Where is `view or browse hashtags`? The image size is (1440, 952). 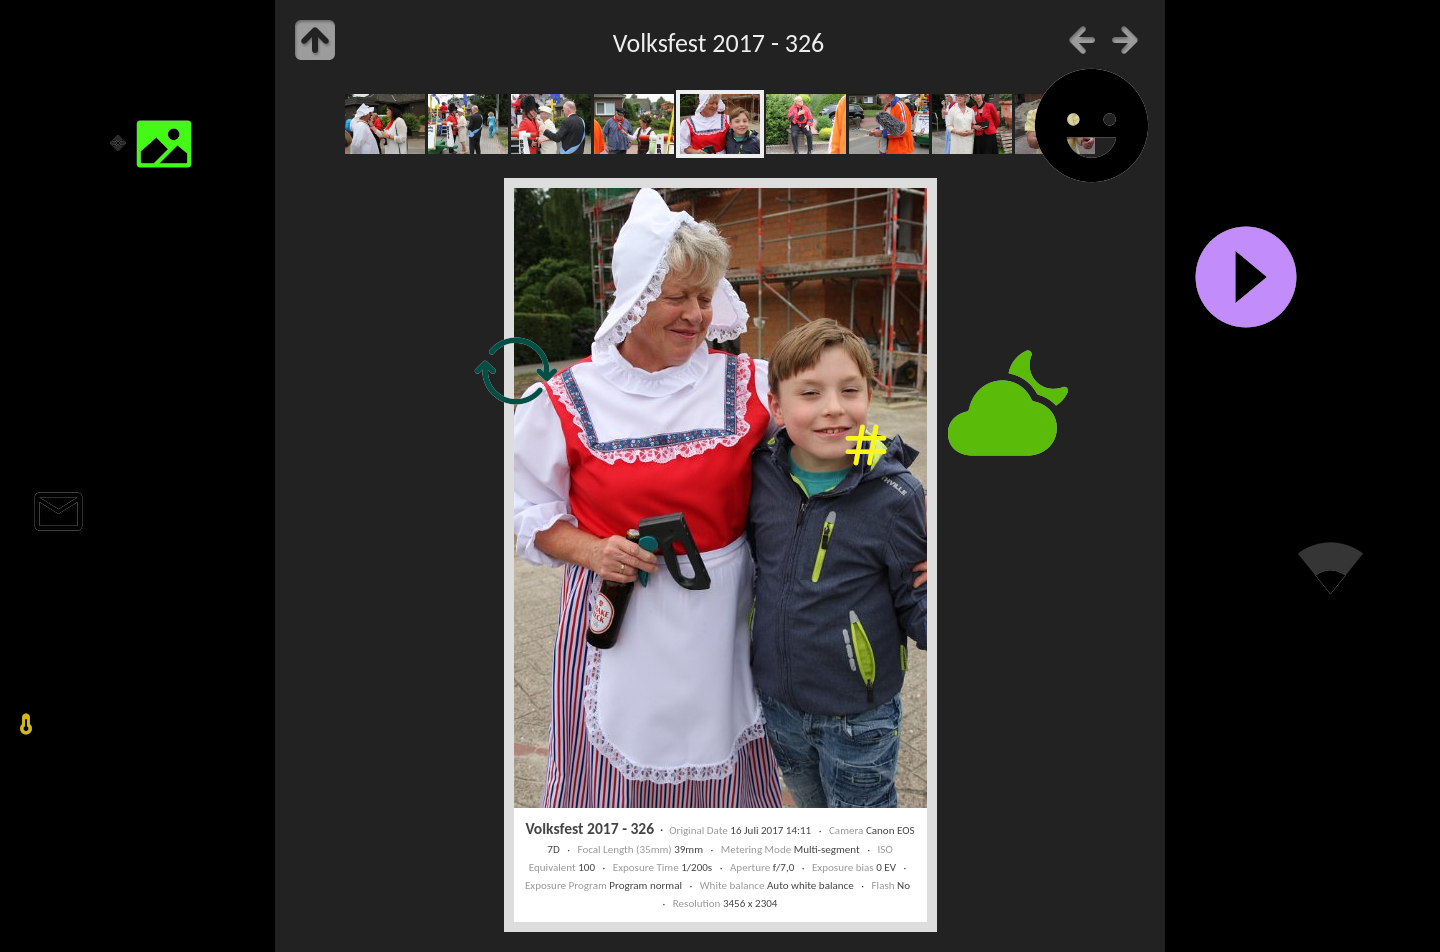 view or browse hashtags is located at coordinates (866, 445).